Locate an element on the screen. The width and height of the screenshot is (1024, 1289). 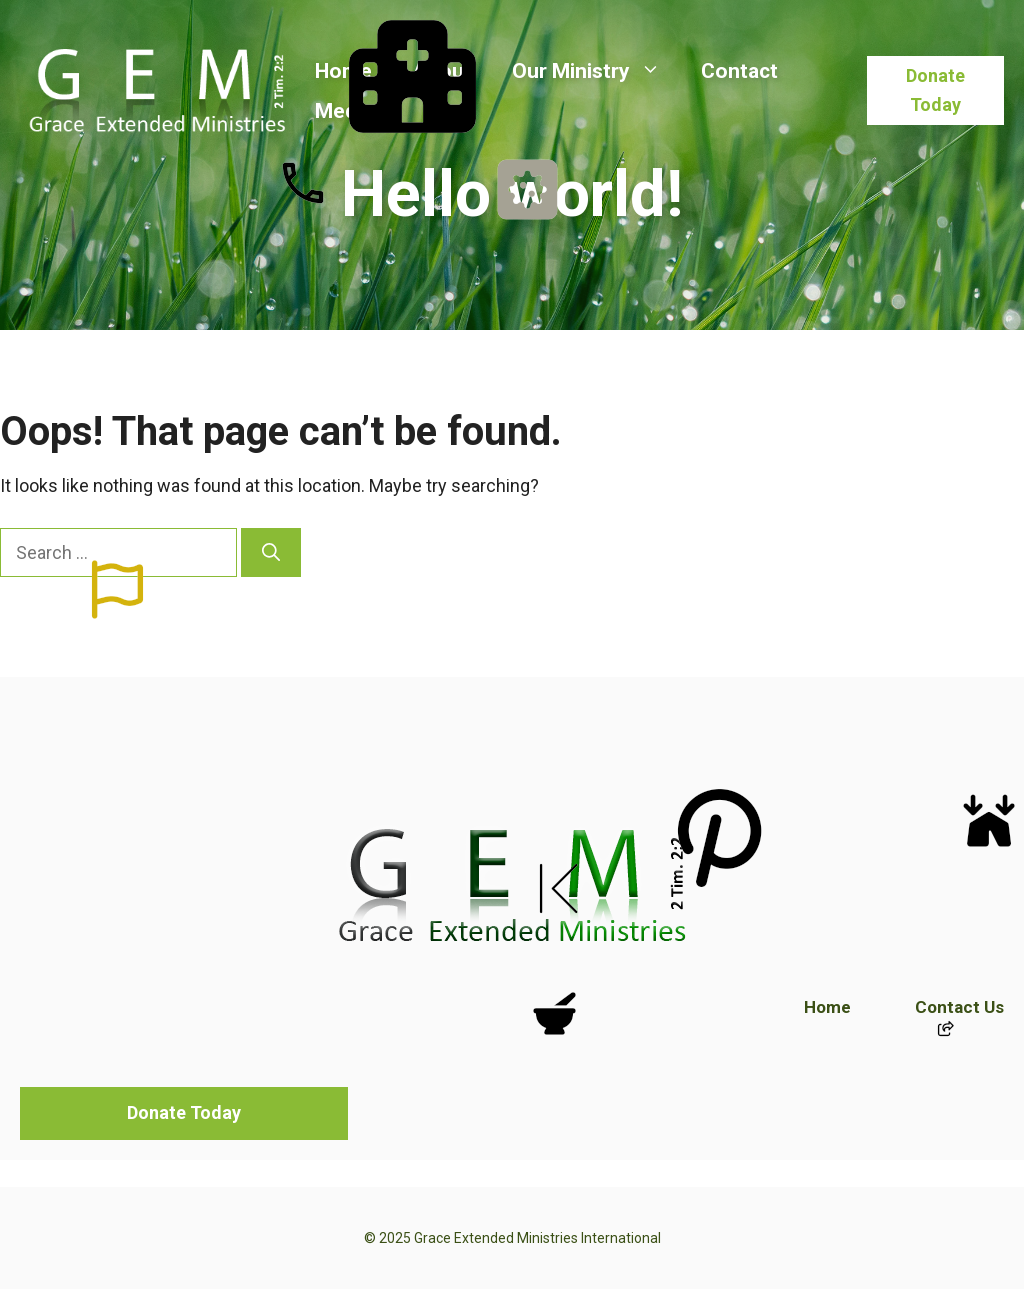
navigate to the beginning or first item is located at coordinates (557, 888).